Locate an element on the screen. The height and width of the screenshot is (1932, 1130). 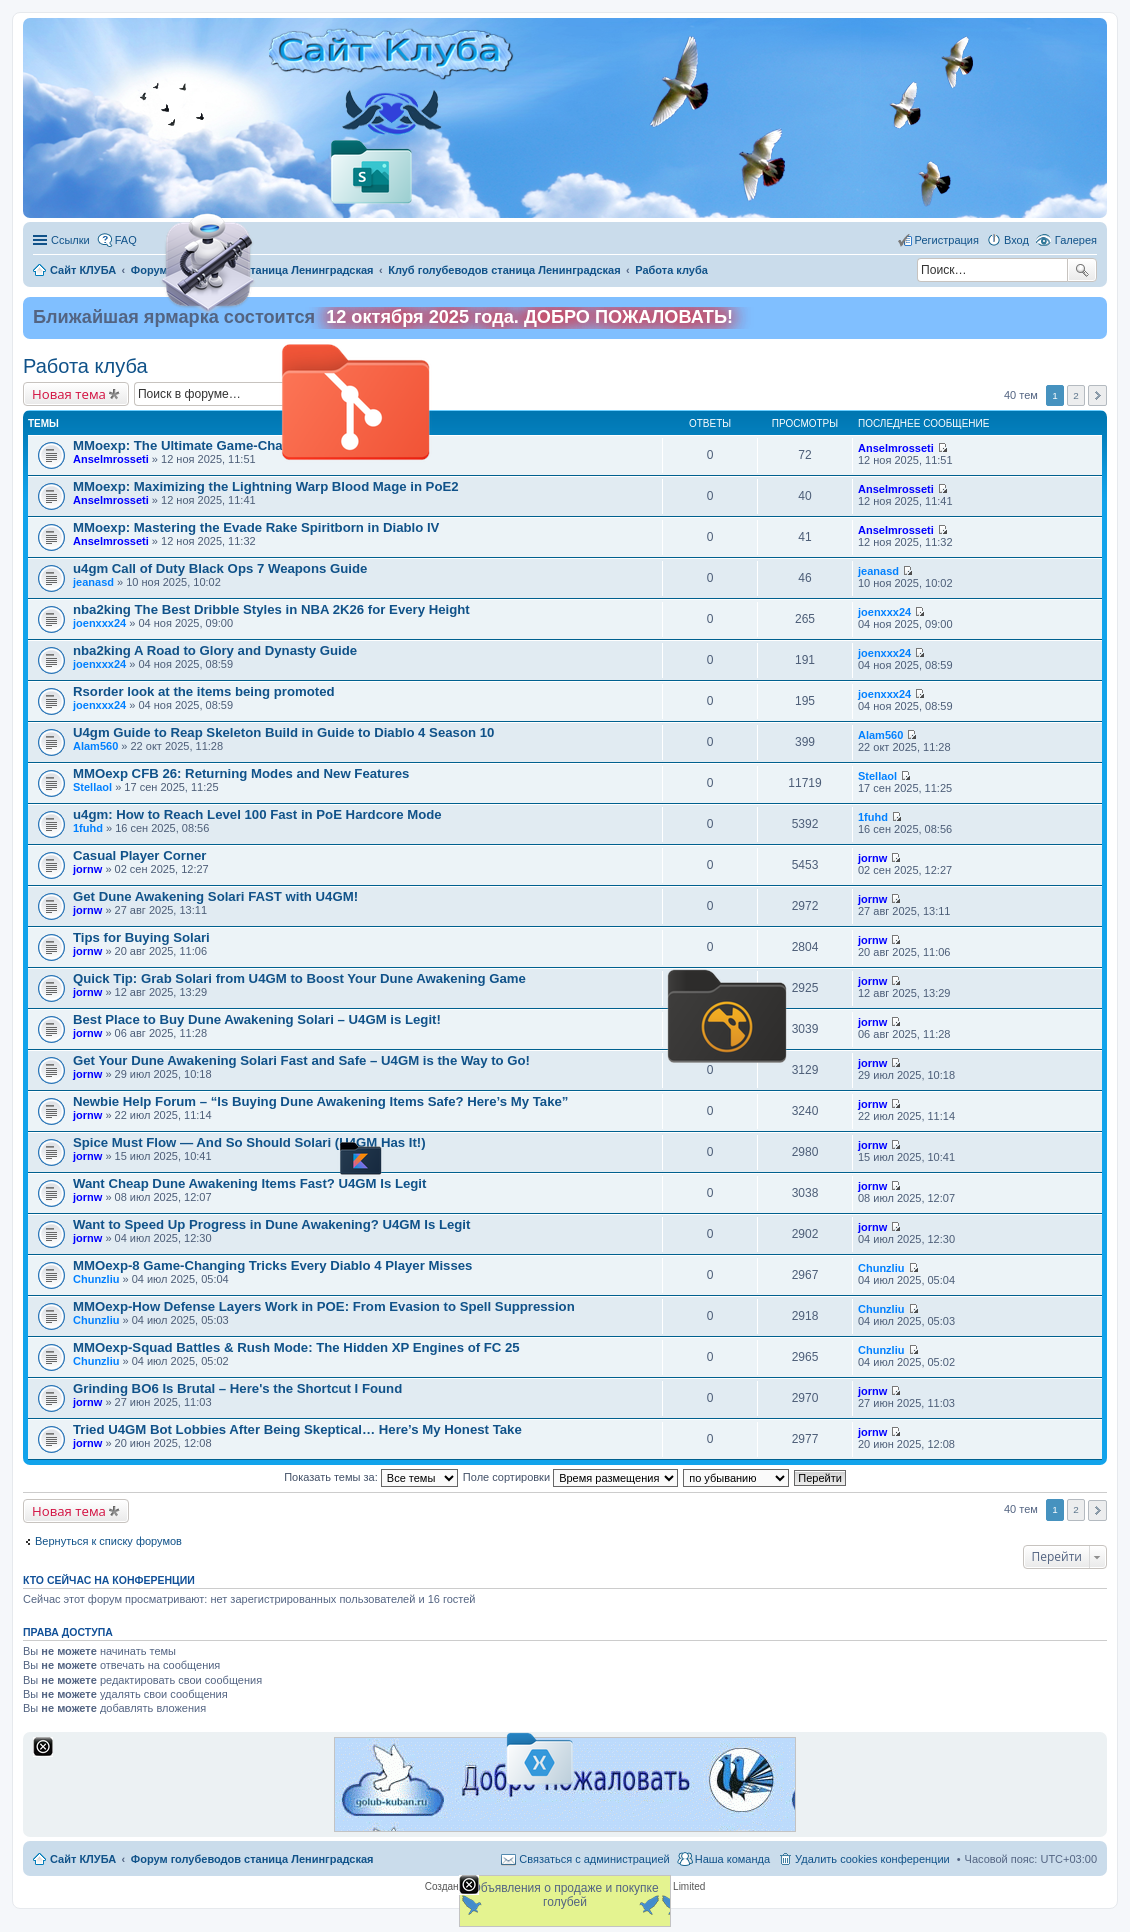
launch automator to create automated workflows is located at coordinates (208, 264).